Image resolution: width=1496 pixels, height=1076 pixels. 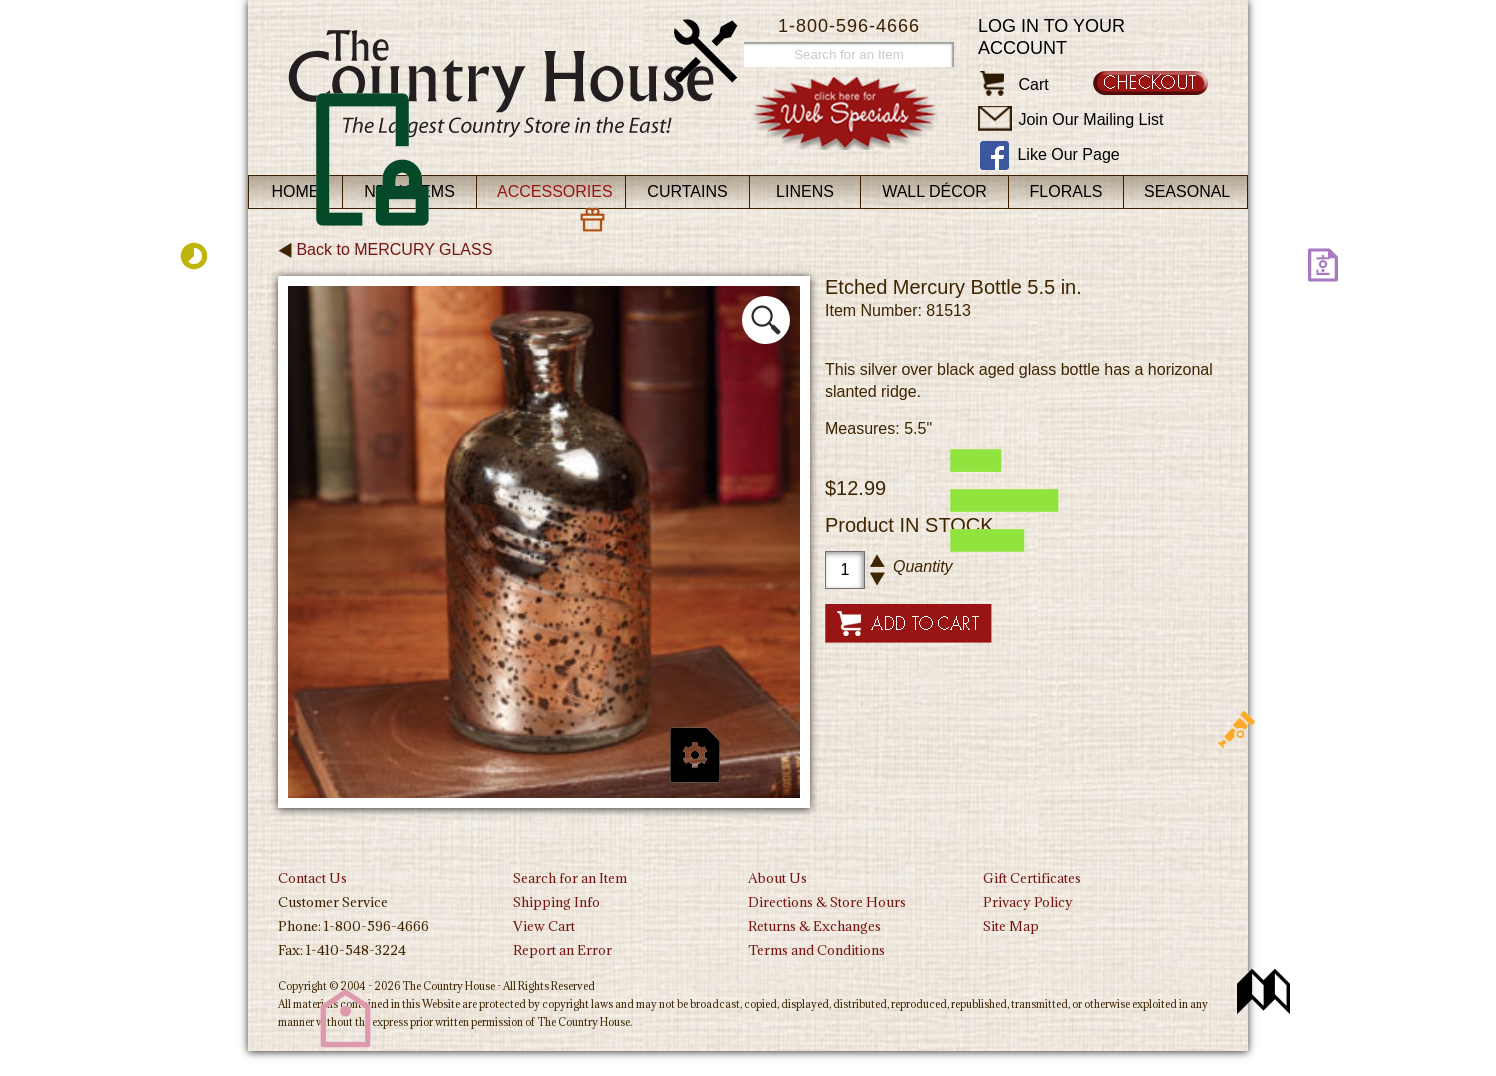 What do you see at coordinates (345, 1019) in the screenshot?
I see `view product pricing or discounts` at bounding box center [345, 1019].